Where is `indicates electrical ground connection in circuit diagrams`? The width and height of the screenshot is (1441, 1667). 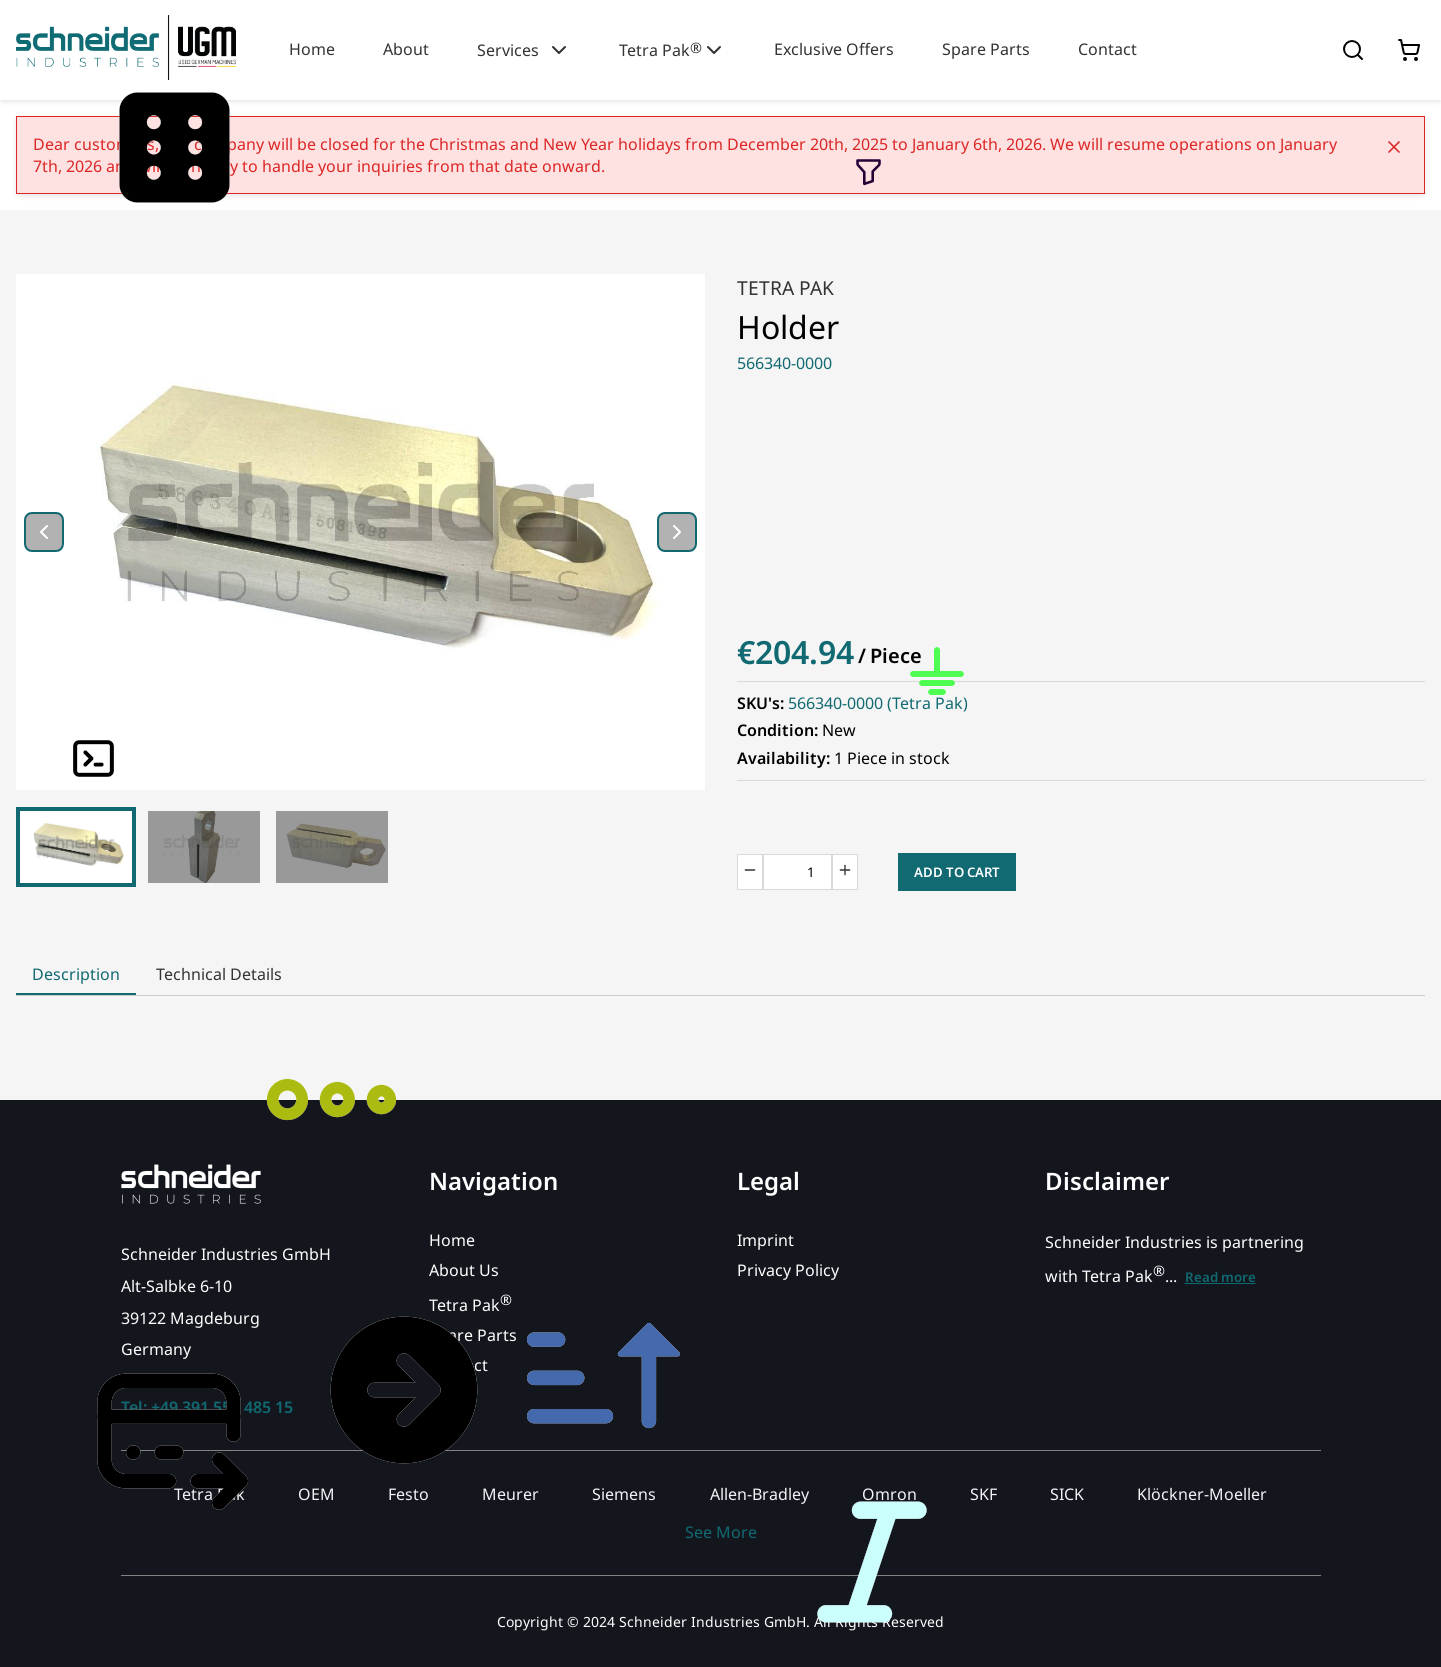 indicates electrical ground connection in circuit diagrams is located at coordinates (937, 671).